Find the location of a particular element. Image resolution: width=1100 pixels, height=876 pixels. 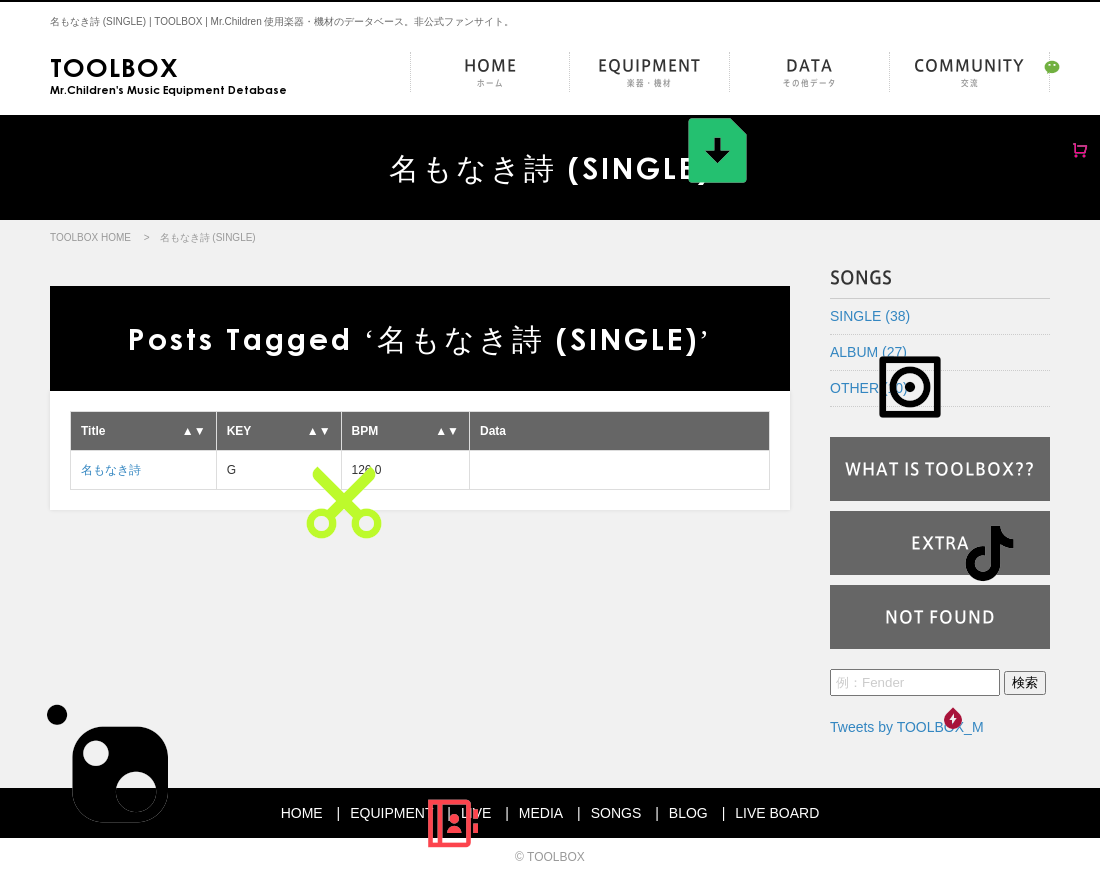

open your contacts list is located at coordinates (449, 823).